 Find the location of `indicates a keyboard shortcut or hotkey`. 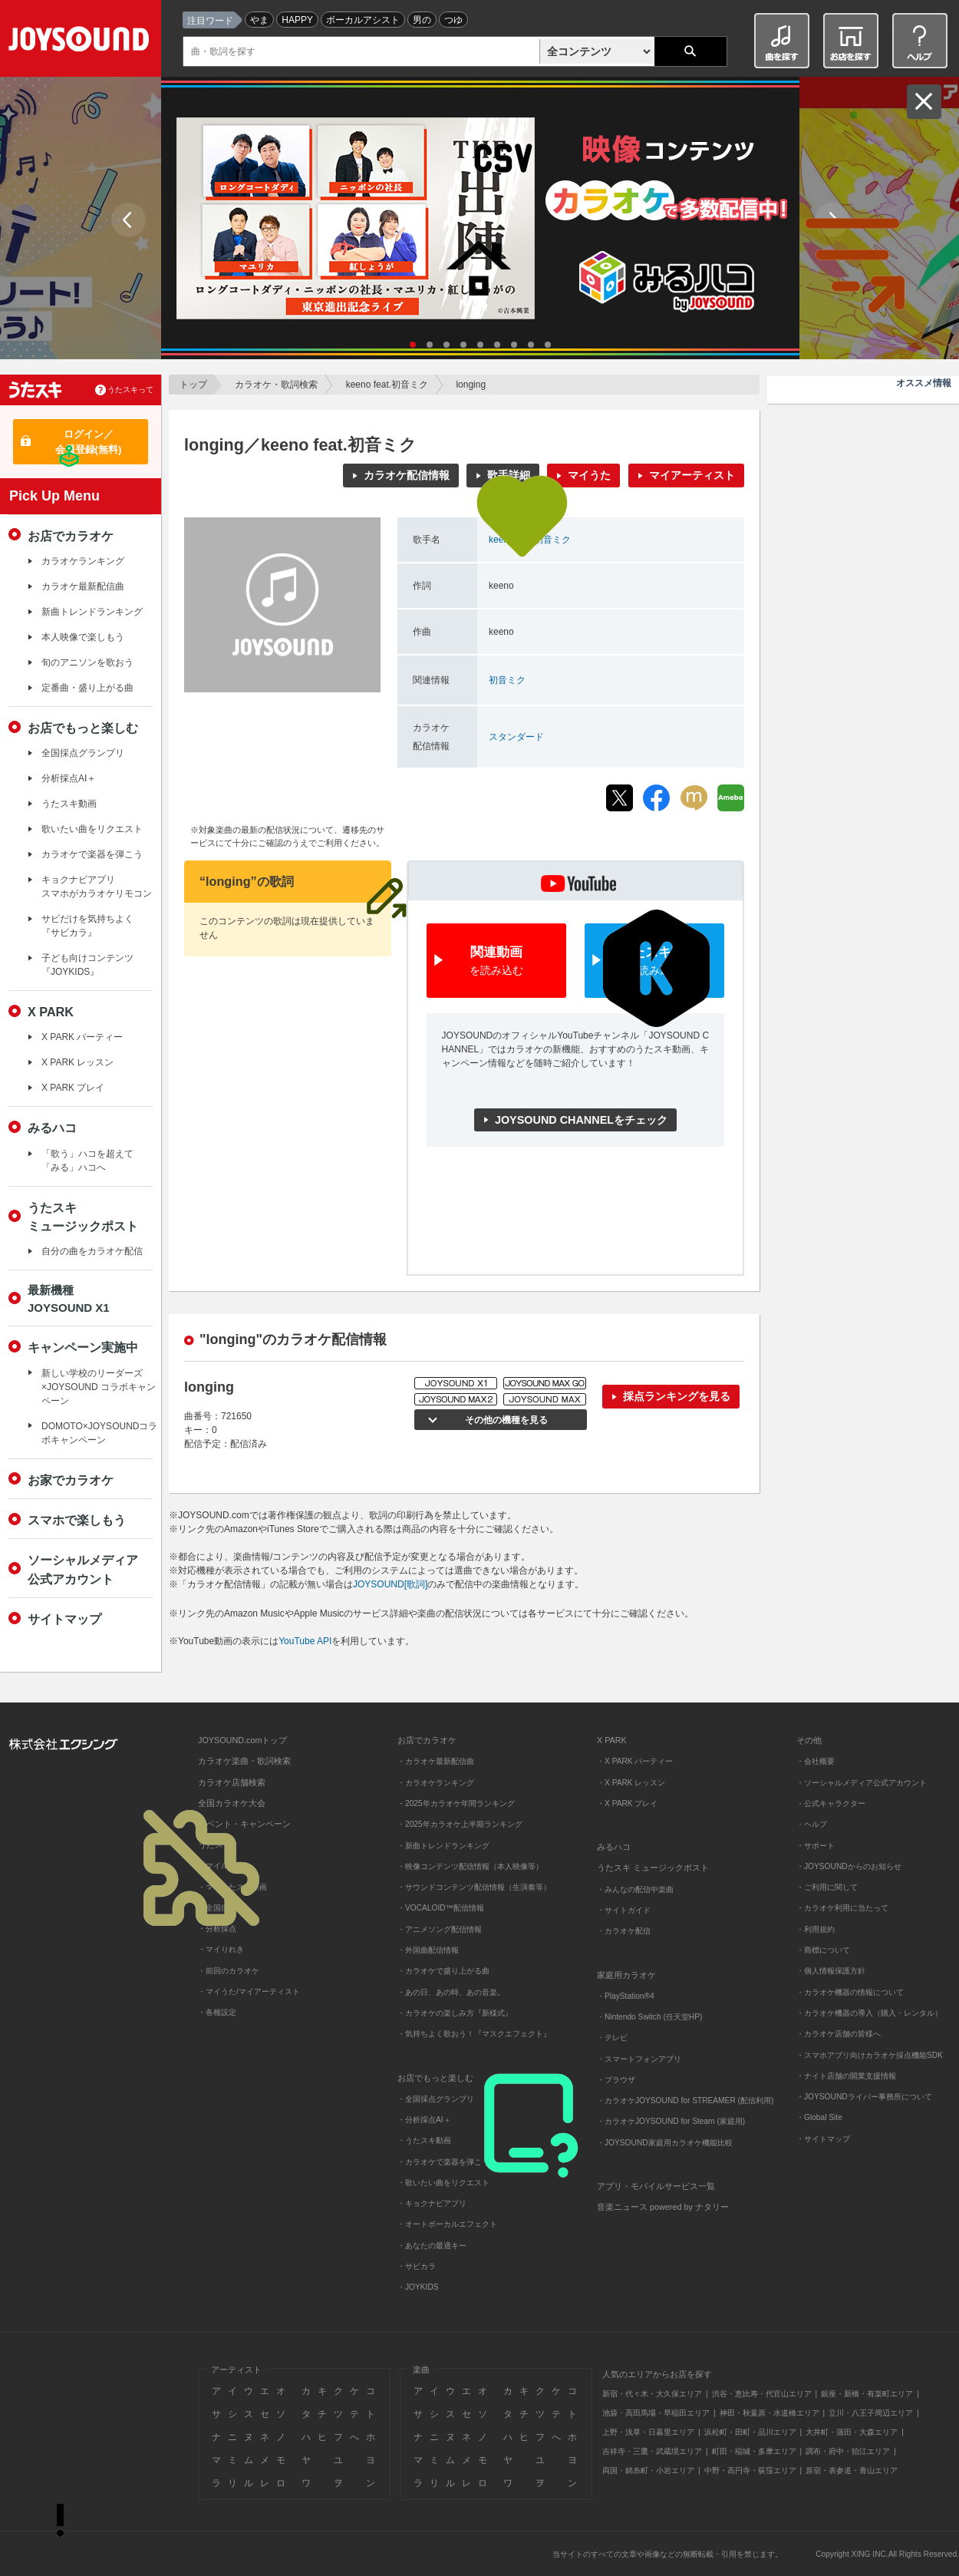

indicates a keyboard shortcut or hotkey is located at coordinates (656, 968).